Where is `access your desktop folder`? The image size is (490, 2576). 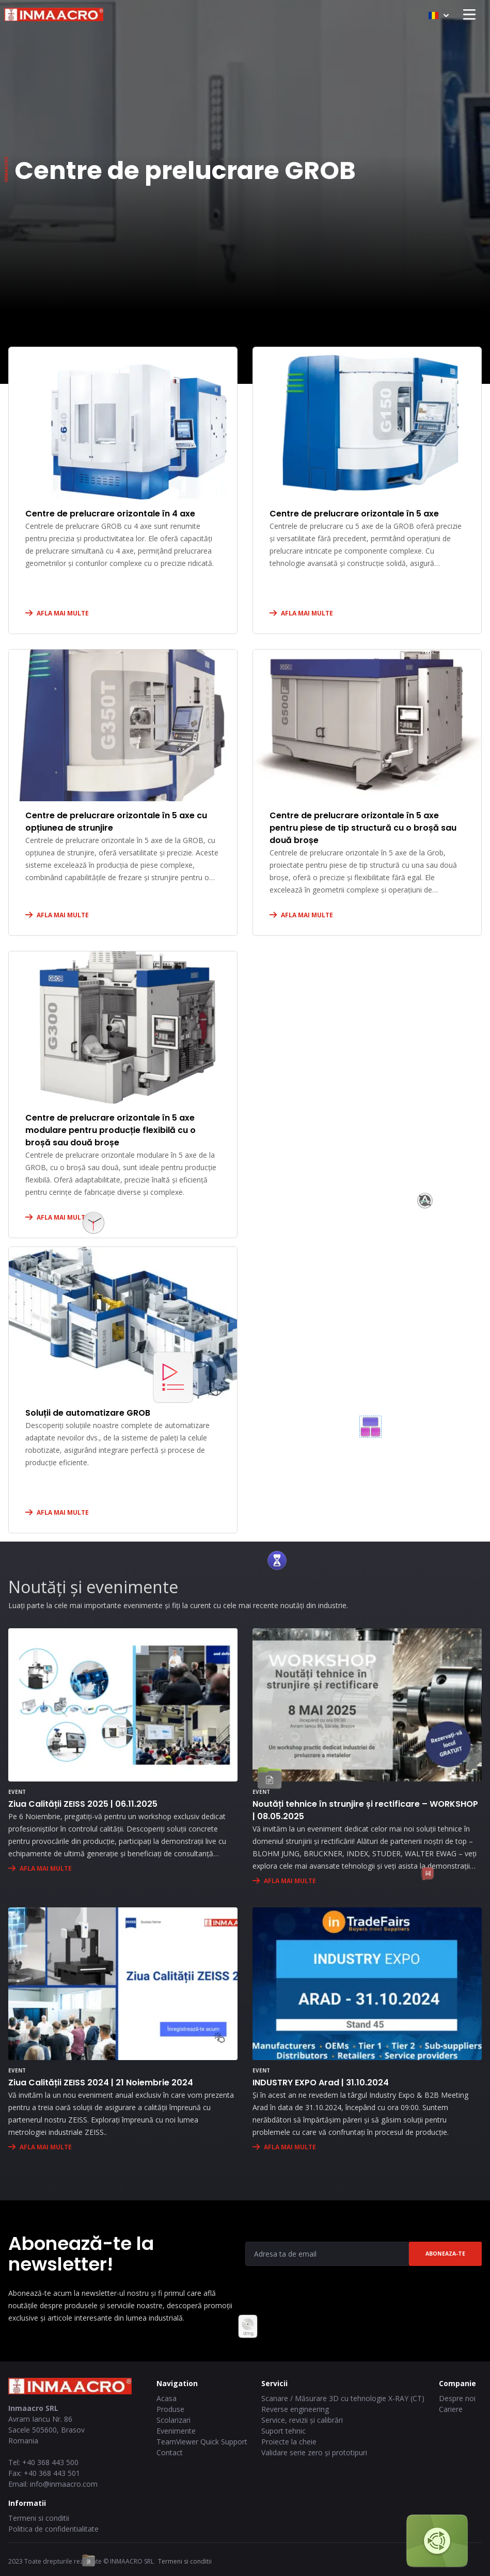
access your desktop folder is located at coordinates (437, 2538).